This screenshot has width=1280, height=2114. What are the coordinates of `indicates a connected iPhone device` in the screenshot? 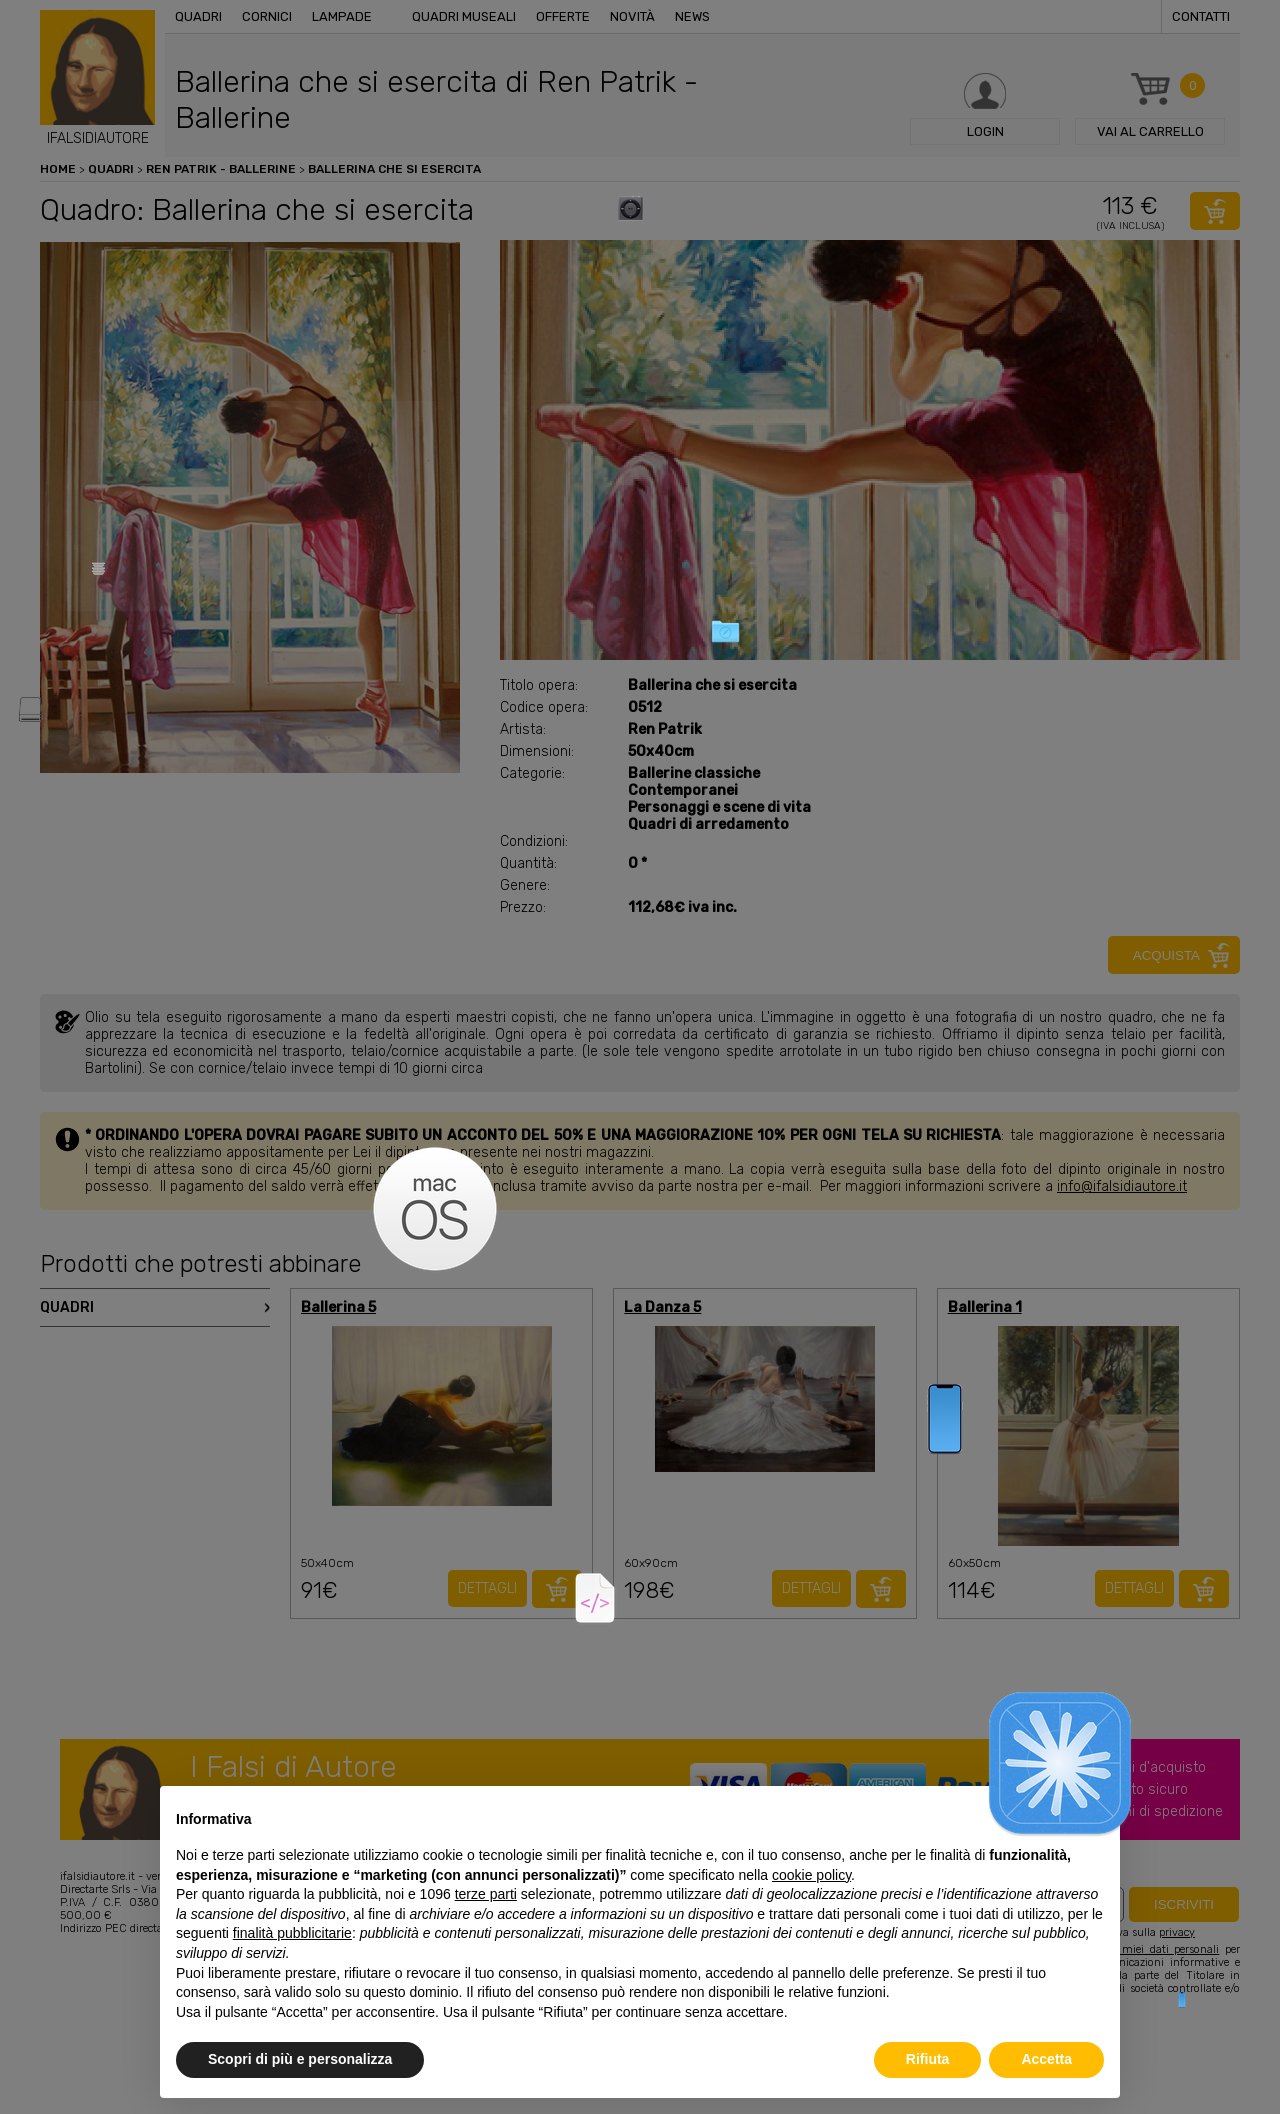 It's located at (1182, 2000).